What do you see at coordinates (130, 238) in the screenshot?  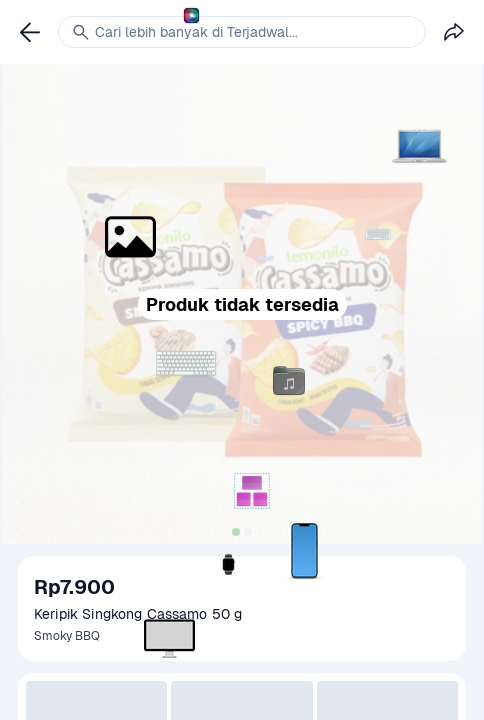 I see `preview image or photo settings` at bounding box center [130, 238].